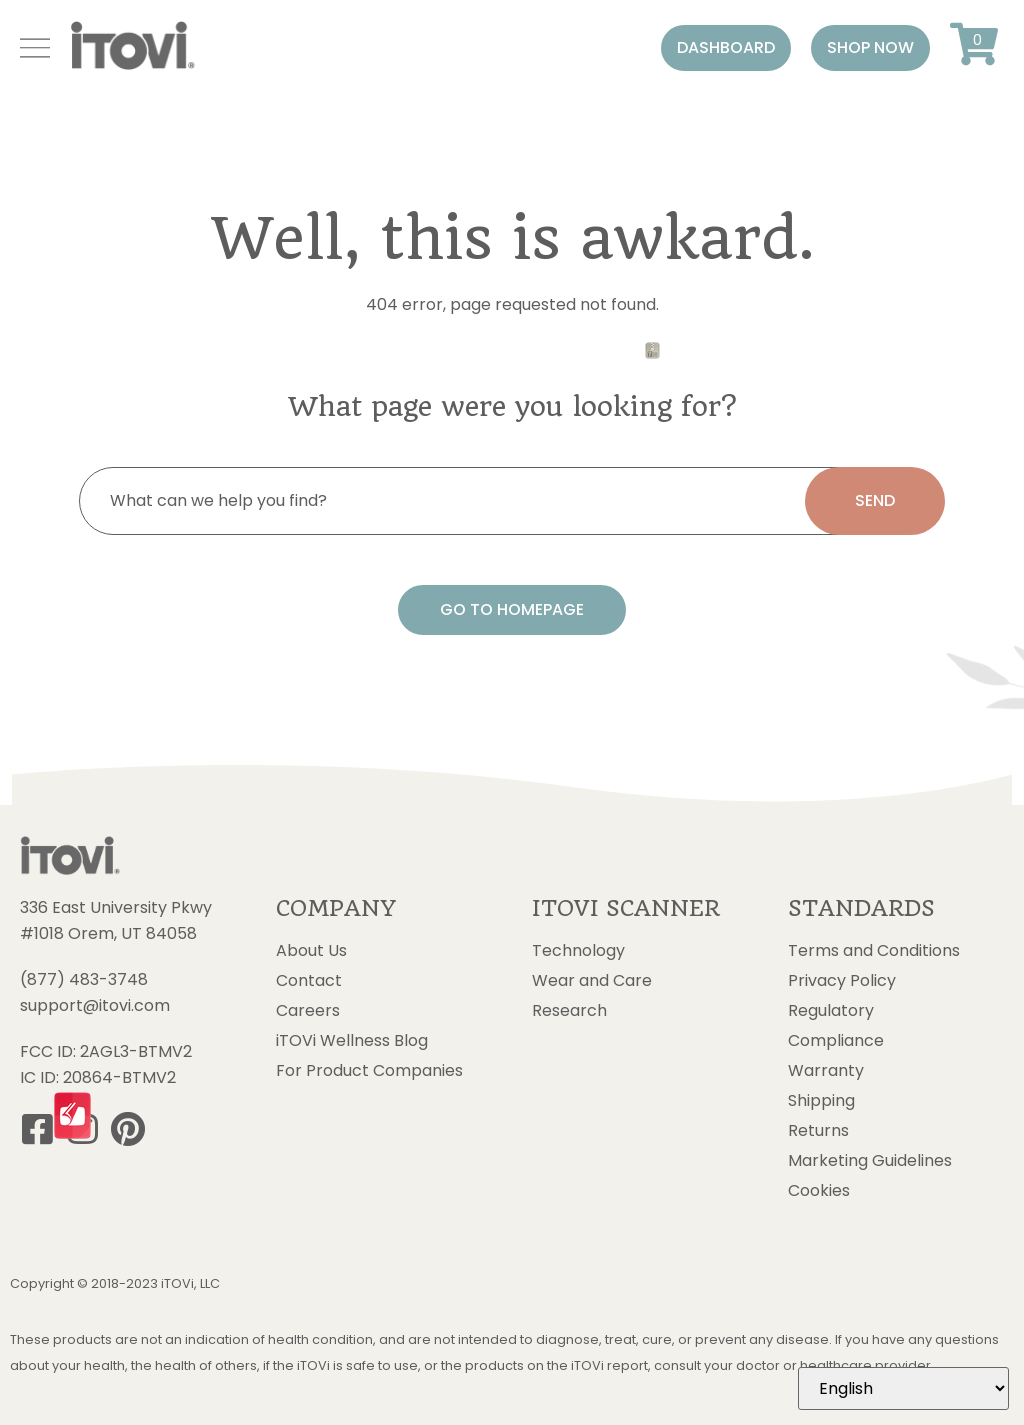  What do you see at coordinates (72, 1115) in the screenshot?
I see `an encapsulated postscript (.eps) file` at bounding box center [72, 1115].